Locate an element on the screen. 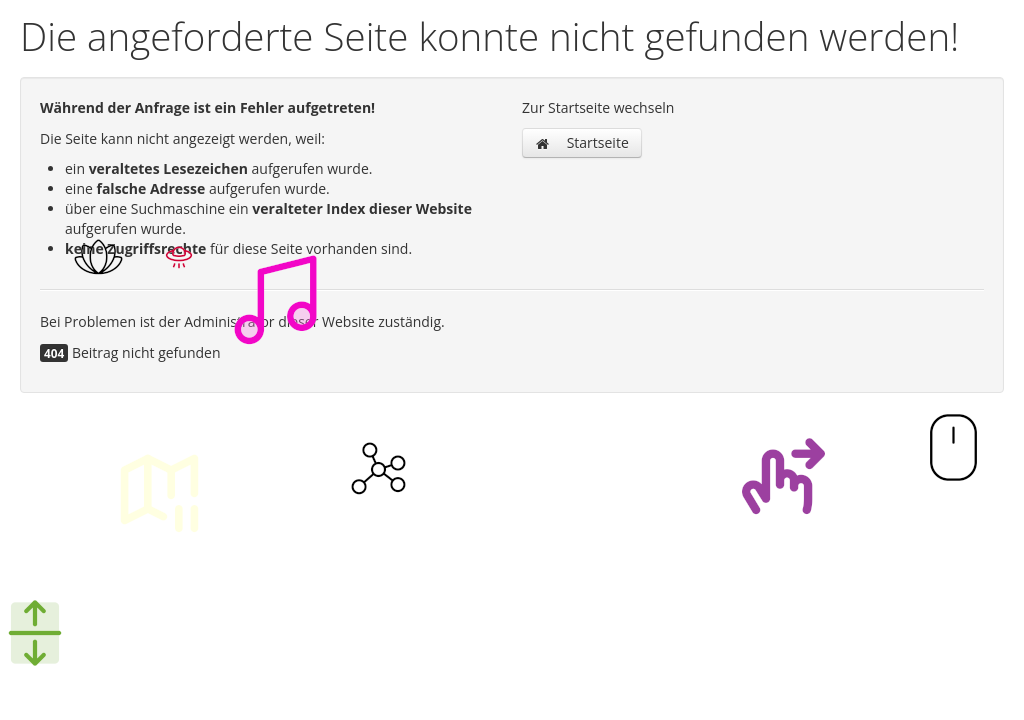 Image resolution: width=1024 pixels, height=720 pixels. access meditation or mindfulness features is located at coordinates (98, 258).